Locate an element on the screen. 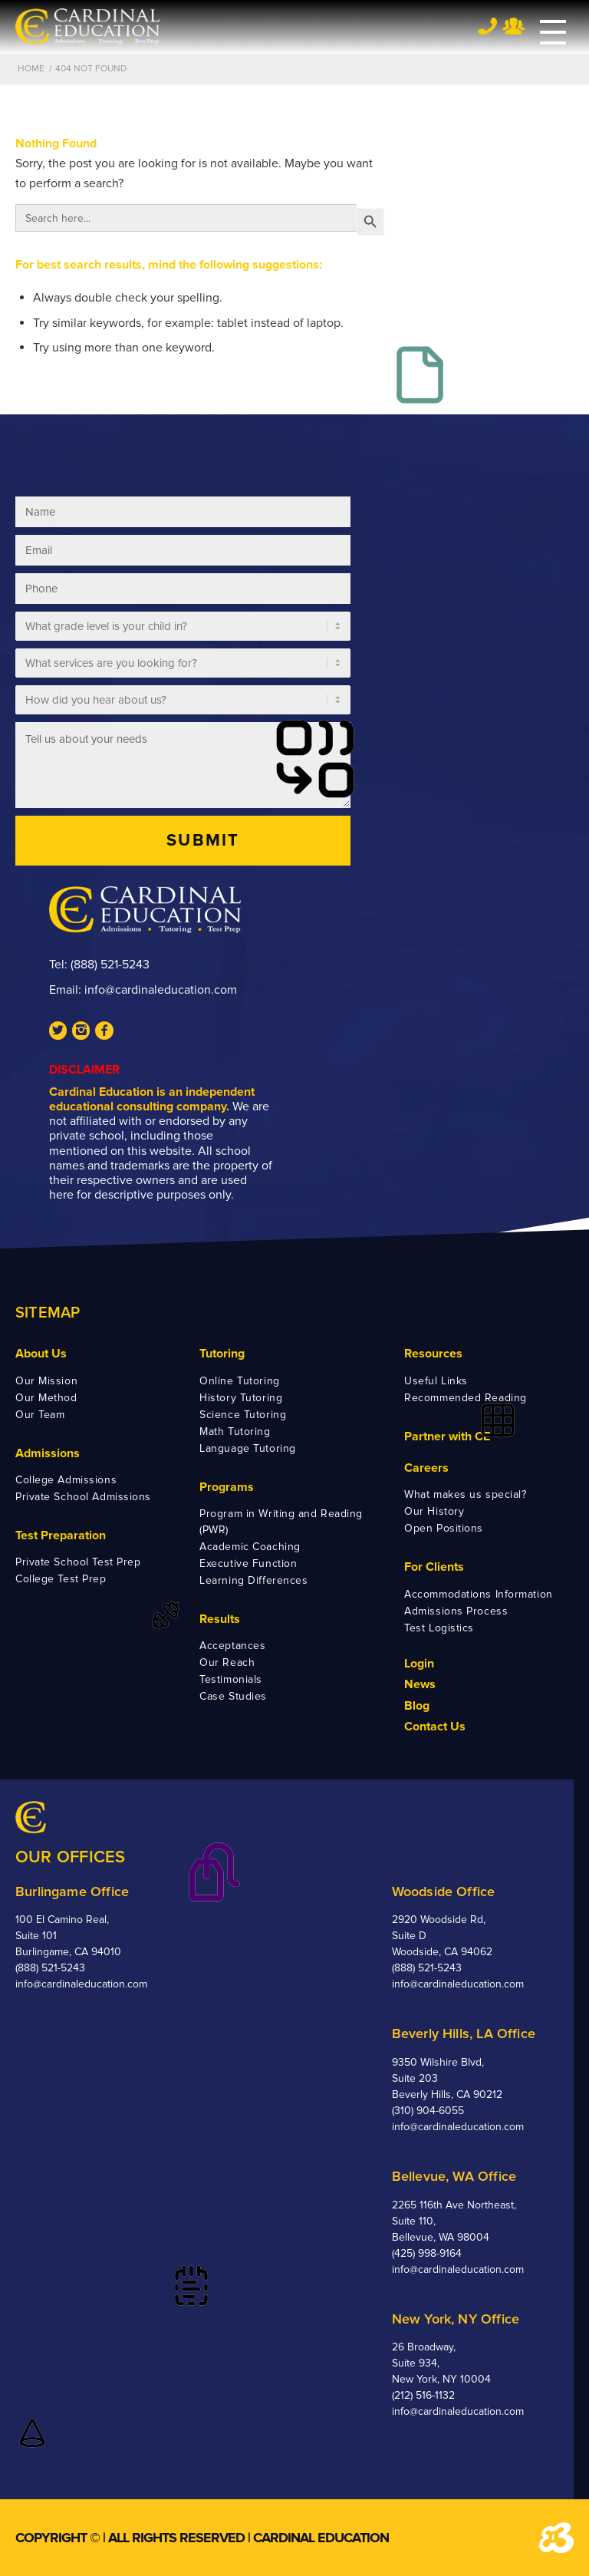 The image size is (589, 2576). access fitness or workout features is located at coordinates (166, 1615).